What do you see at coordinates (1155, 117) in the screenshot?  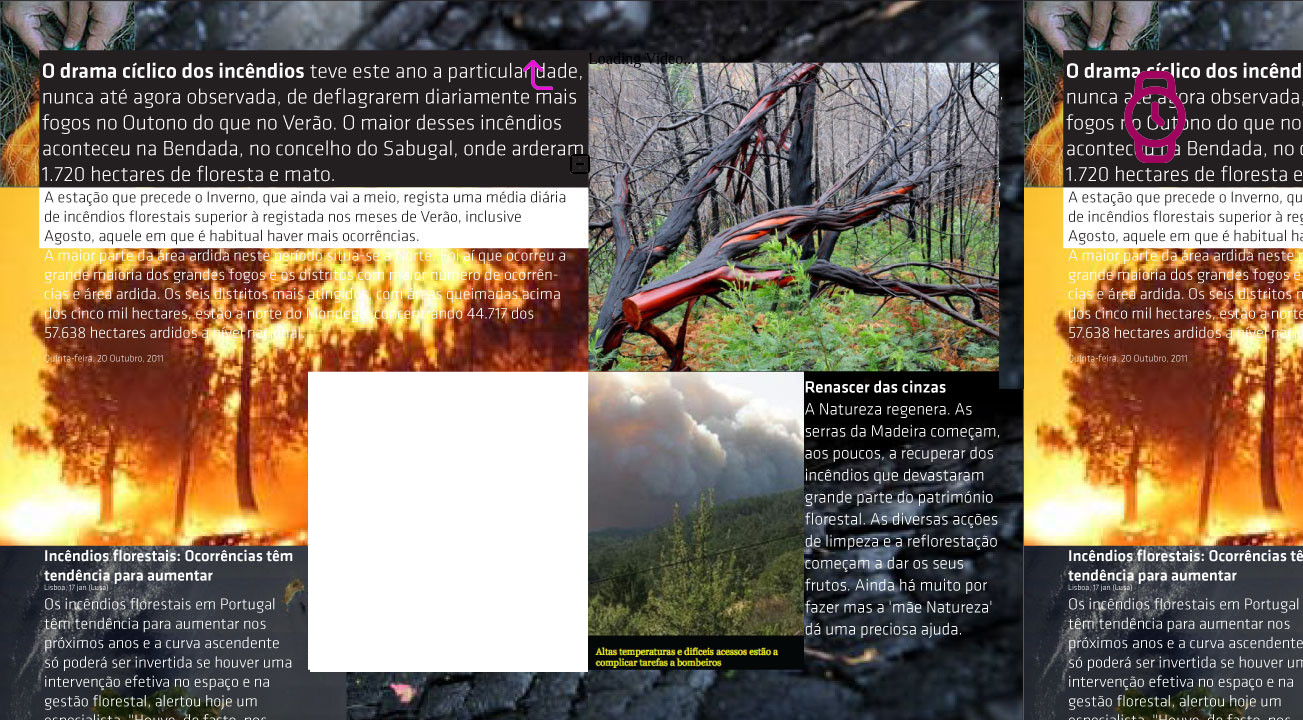 I see `view time or clock settings` at bounding box center [1155, 117].